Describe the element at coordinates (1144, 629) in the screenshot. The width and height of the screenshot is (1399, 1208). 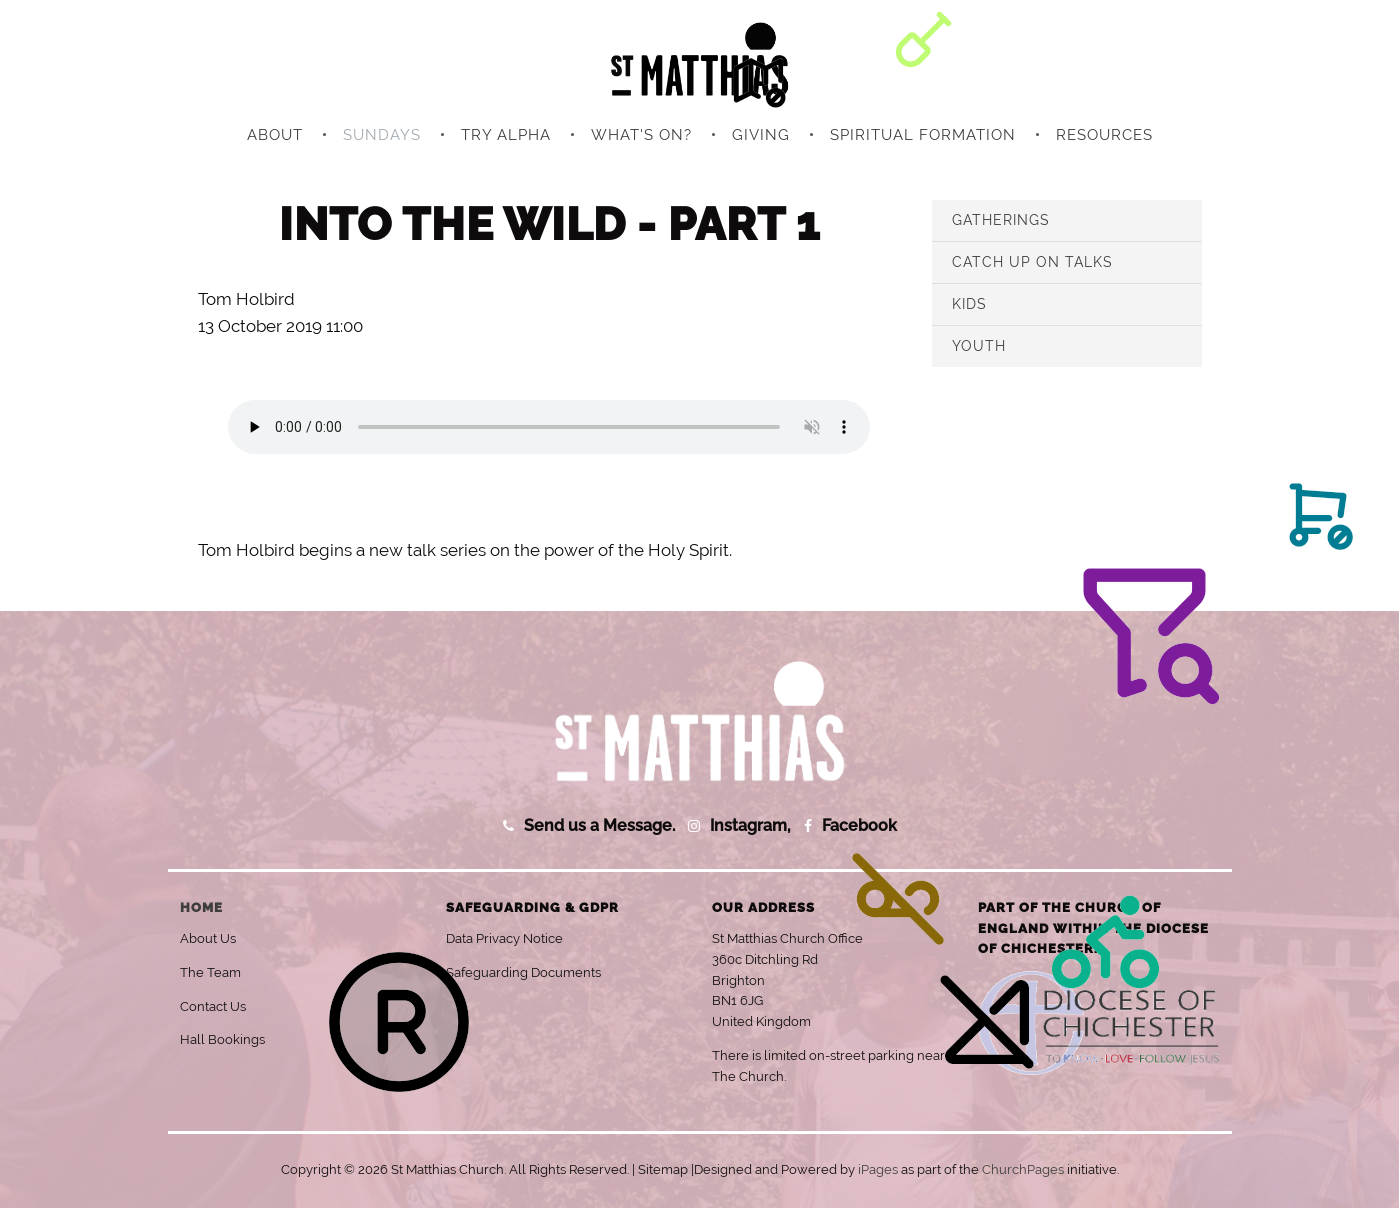
I see `search within filtered results` at that location.